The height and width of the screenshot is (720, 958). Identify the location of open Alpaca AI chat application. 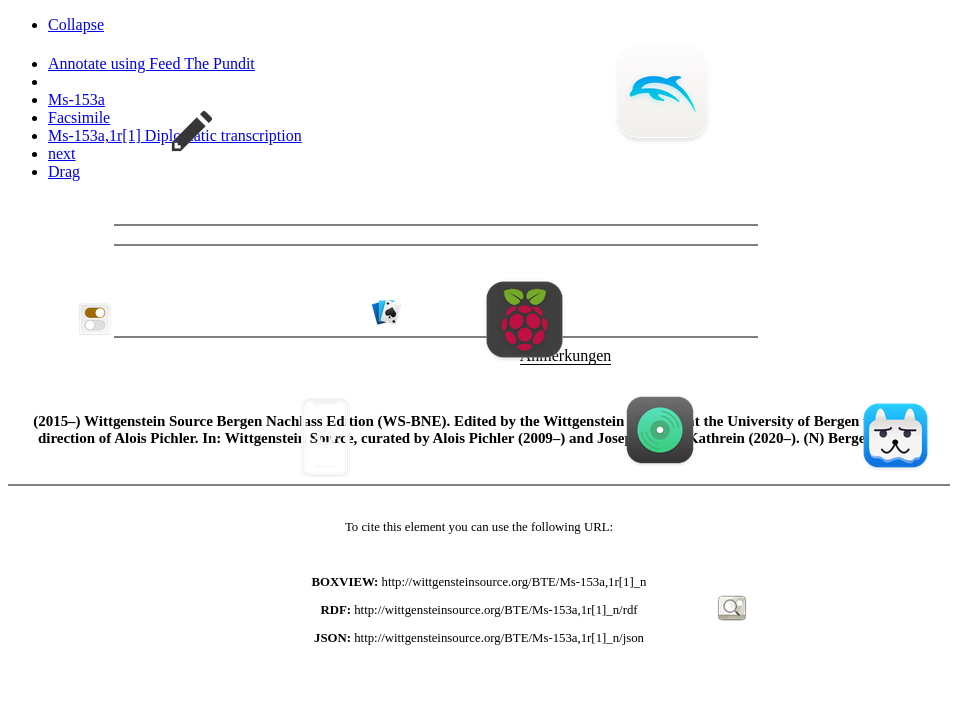
(895, 435).